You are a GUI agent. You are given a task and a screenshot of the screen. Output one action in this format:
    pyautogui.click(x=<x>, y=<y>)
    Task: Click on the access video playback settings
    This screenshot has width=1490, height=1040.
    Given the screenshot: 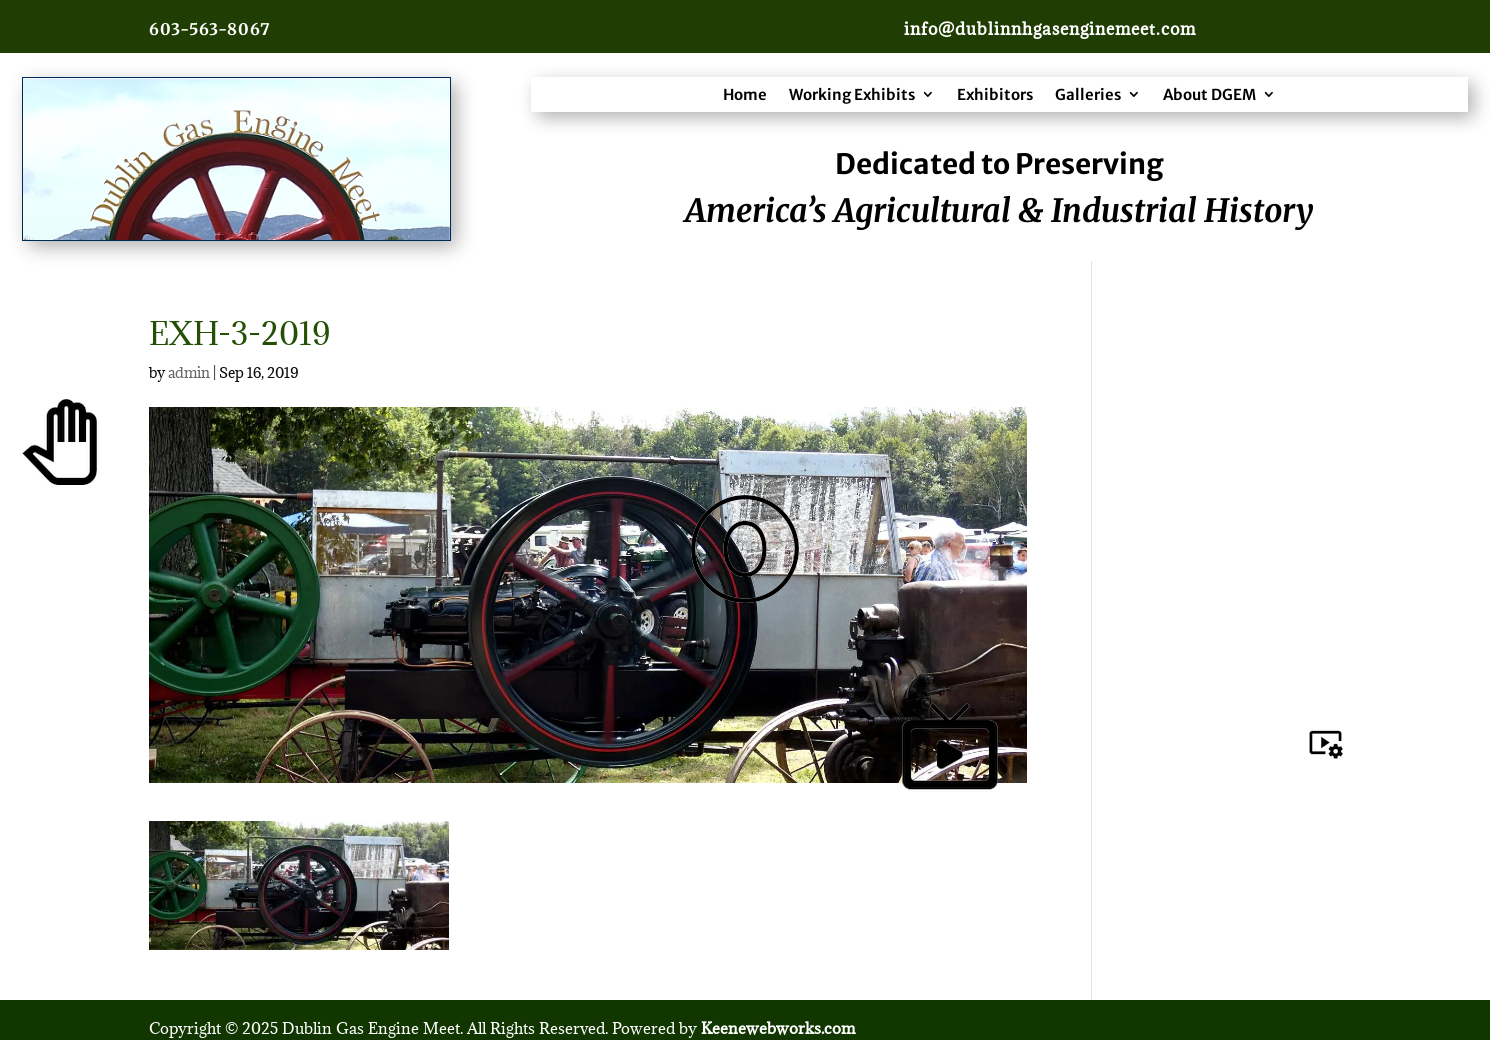 What is the action you would take?
    pyautogui.click(x=1325, y=742)
    